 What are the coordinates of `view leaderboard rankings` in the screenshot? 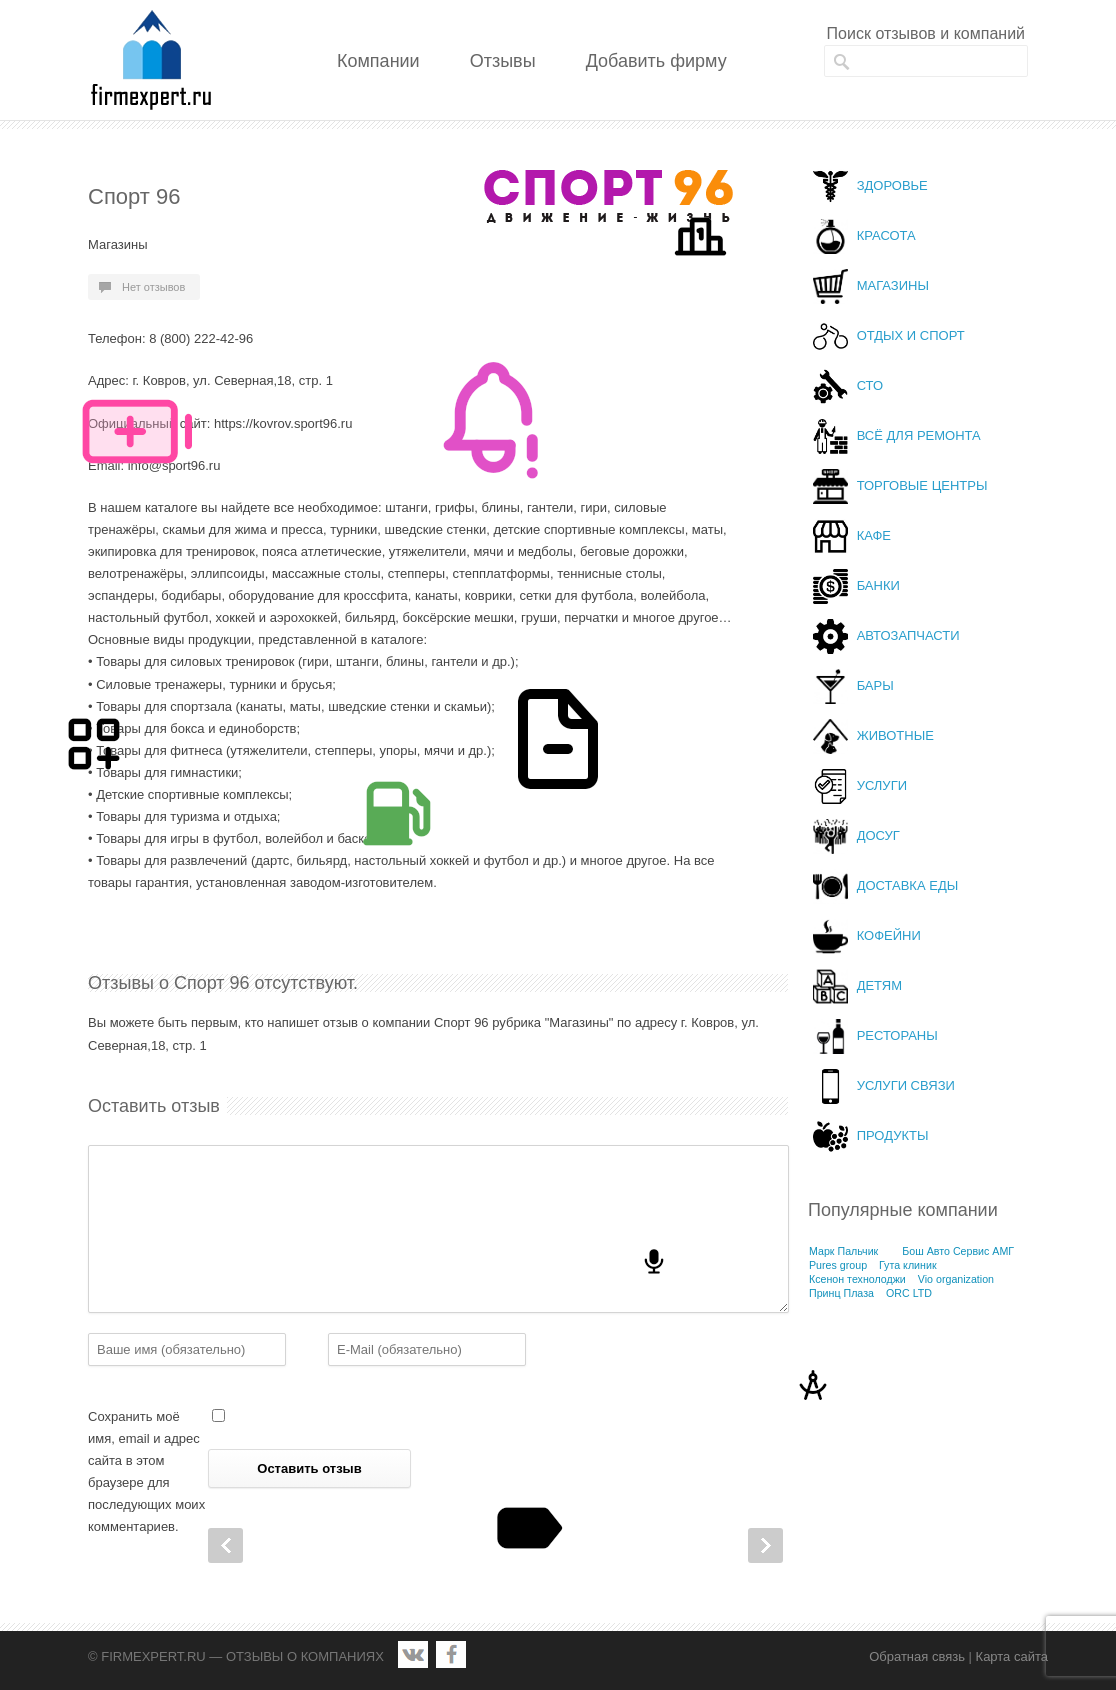 It's located at (700, 236).